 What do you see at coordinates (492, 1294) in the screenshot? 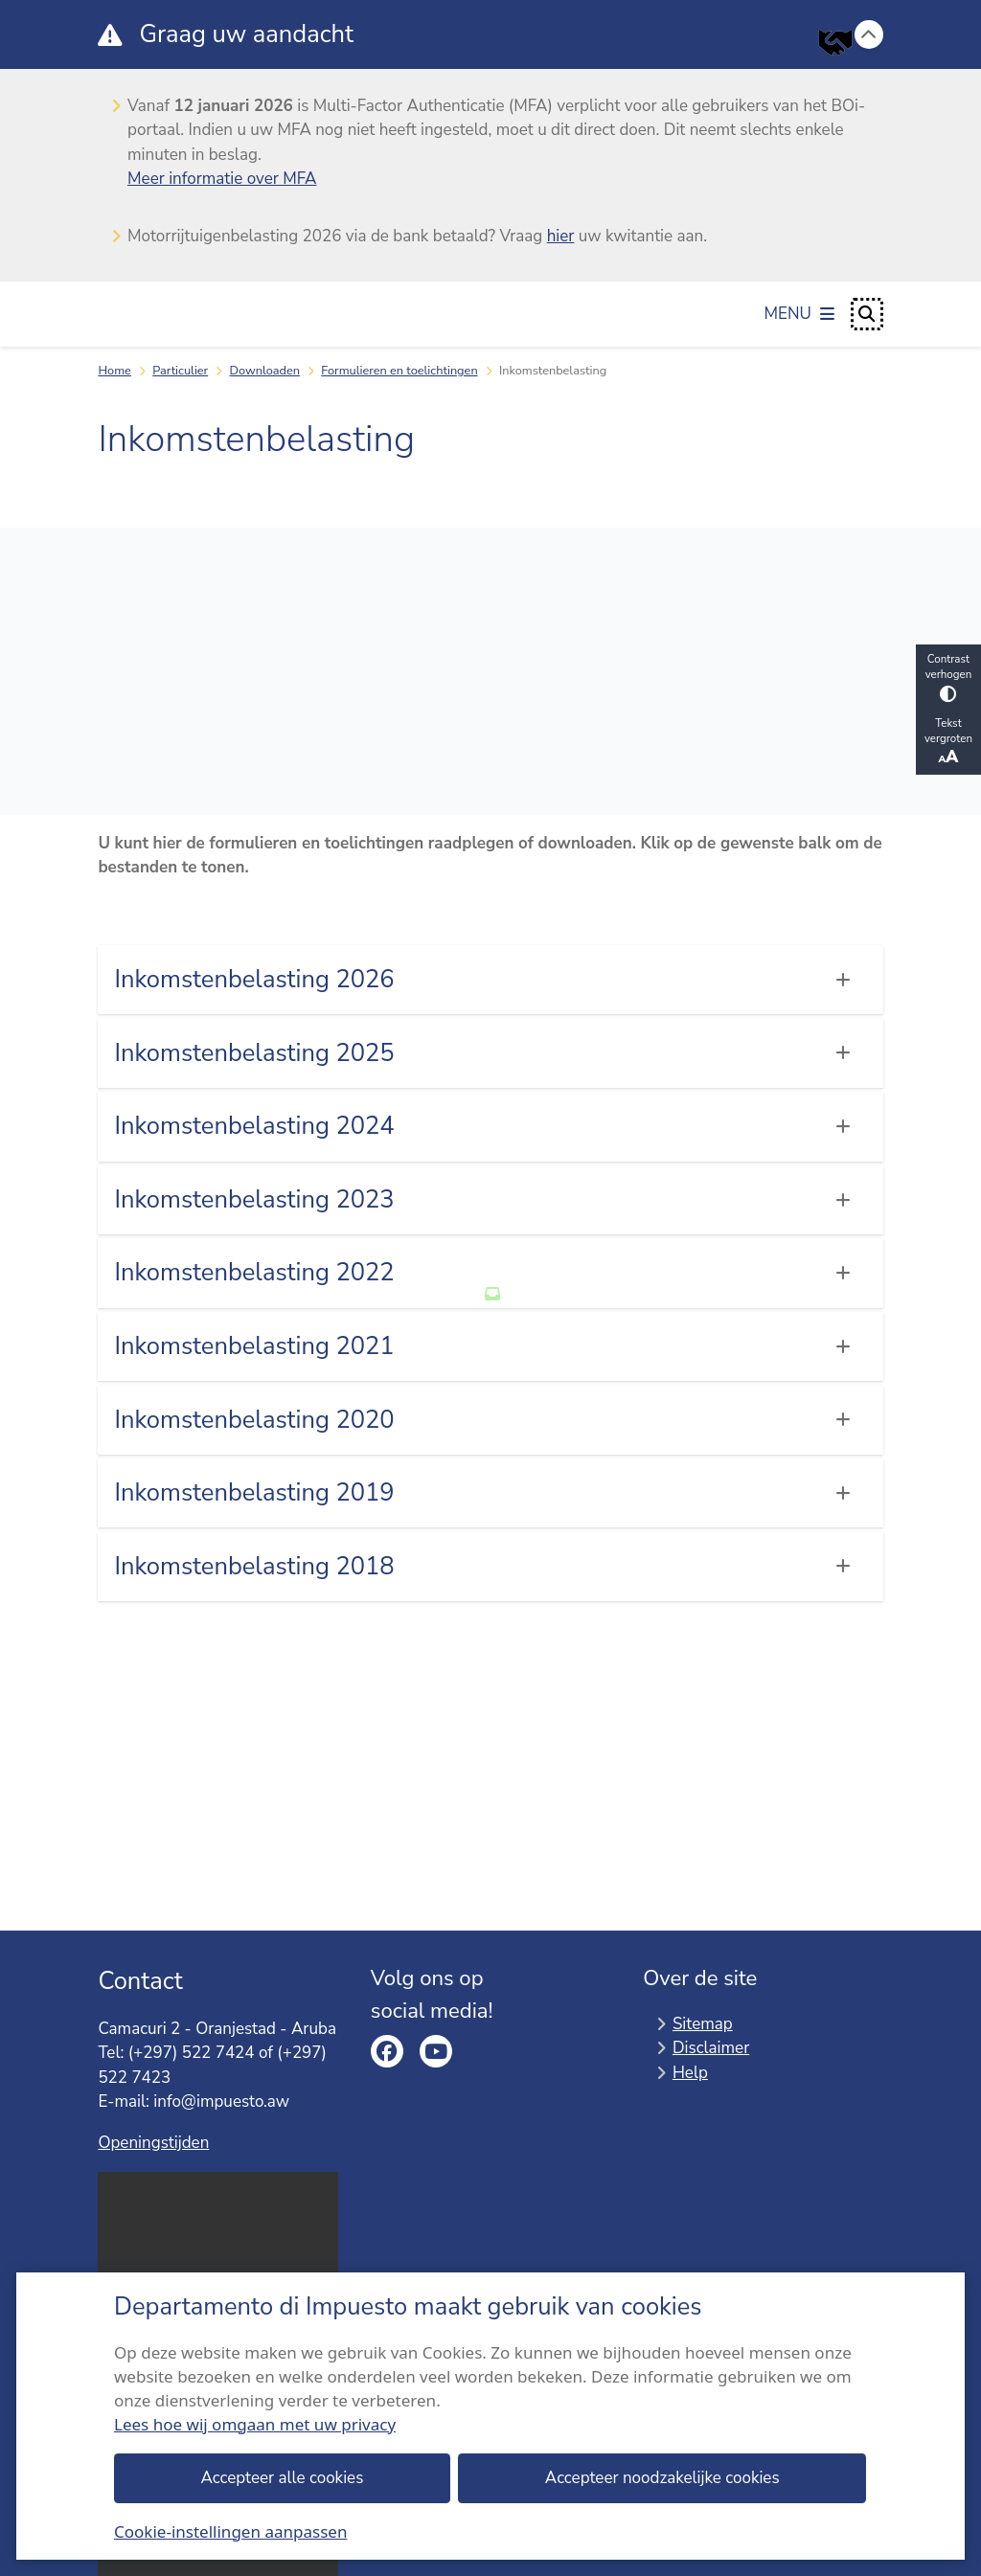
I see `view your inbox` at bounding box center [492, 1294].